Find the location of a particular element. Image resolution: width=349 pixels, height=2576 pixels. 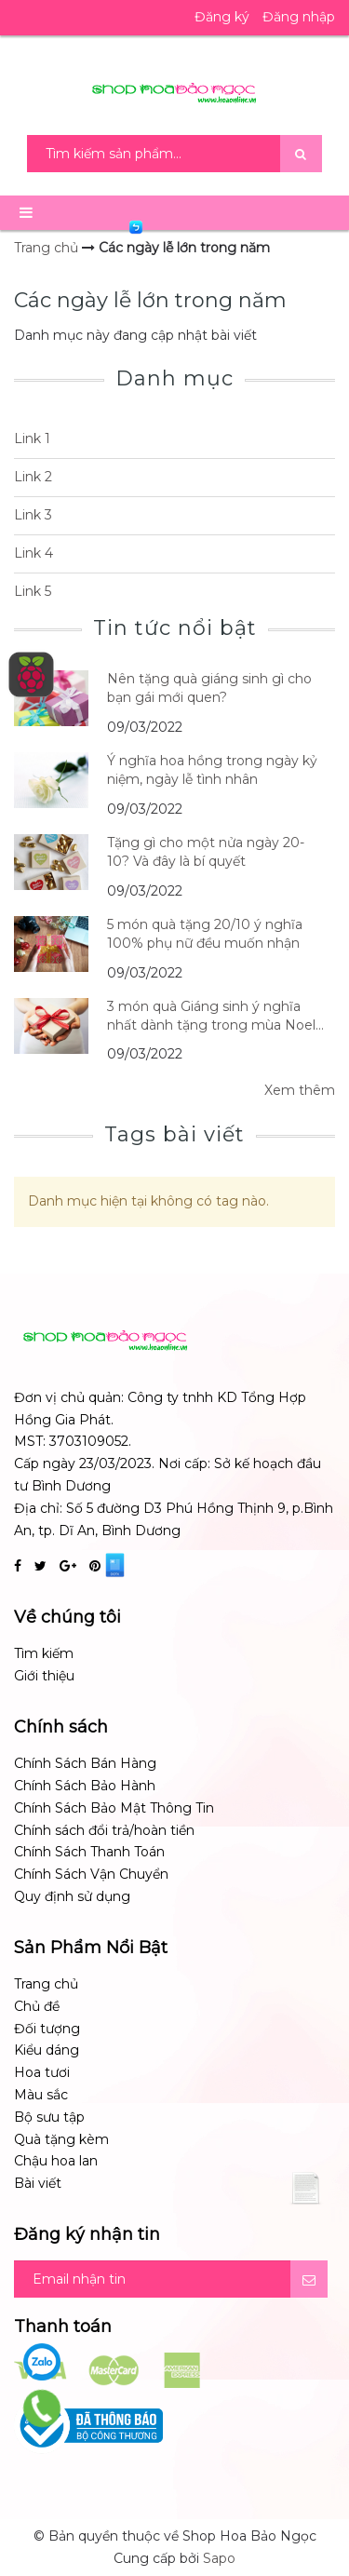

a microsoft word template file (.dotx) is located at coordinates (114, 1565).